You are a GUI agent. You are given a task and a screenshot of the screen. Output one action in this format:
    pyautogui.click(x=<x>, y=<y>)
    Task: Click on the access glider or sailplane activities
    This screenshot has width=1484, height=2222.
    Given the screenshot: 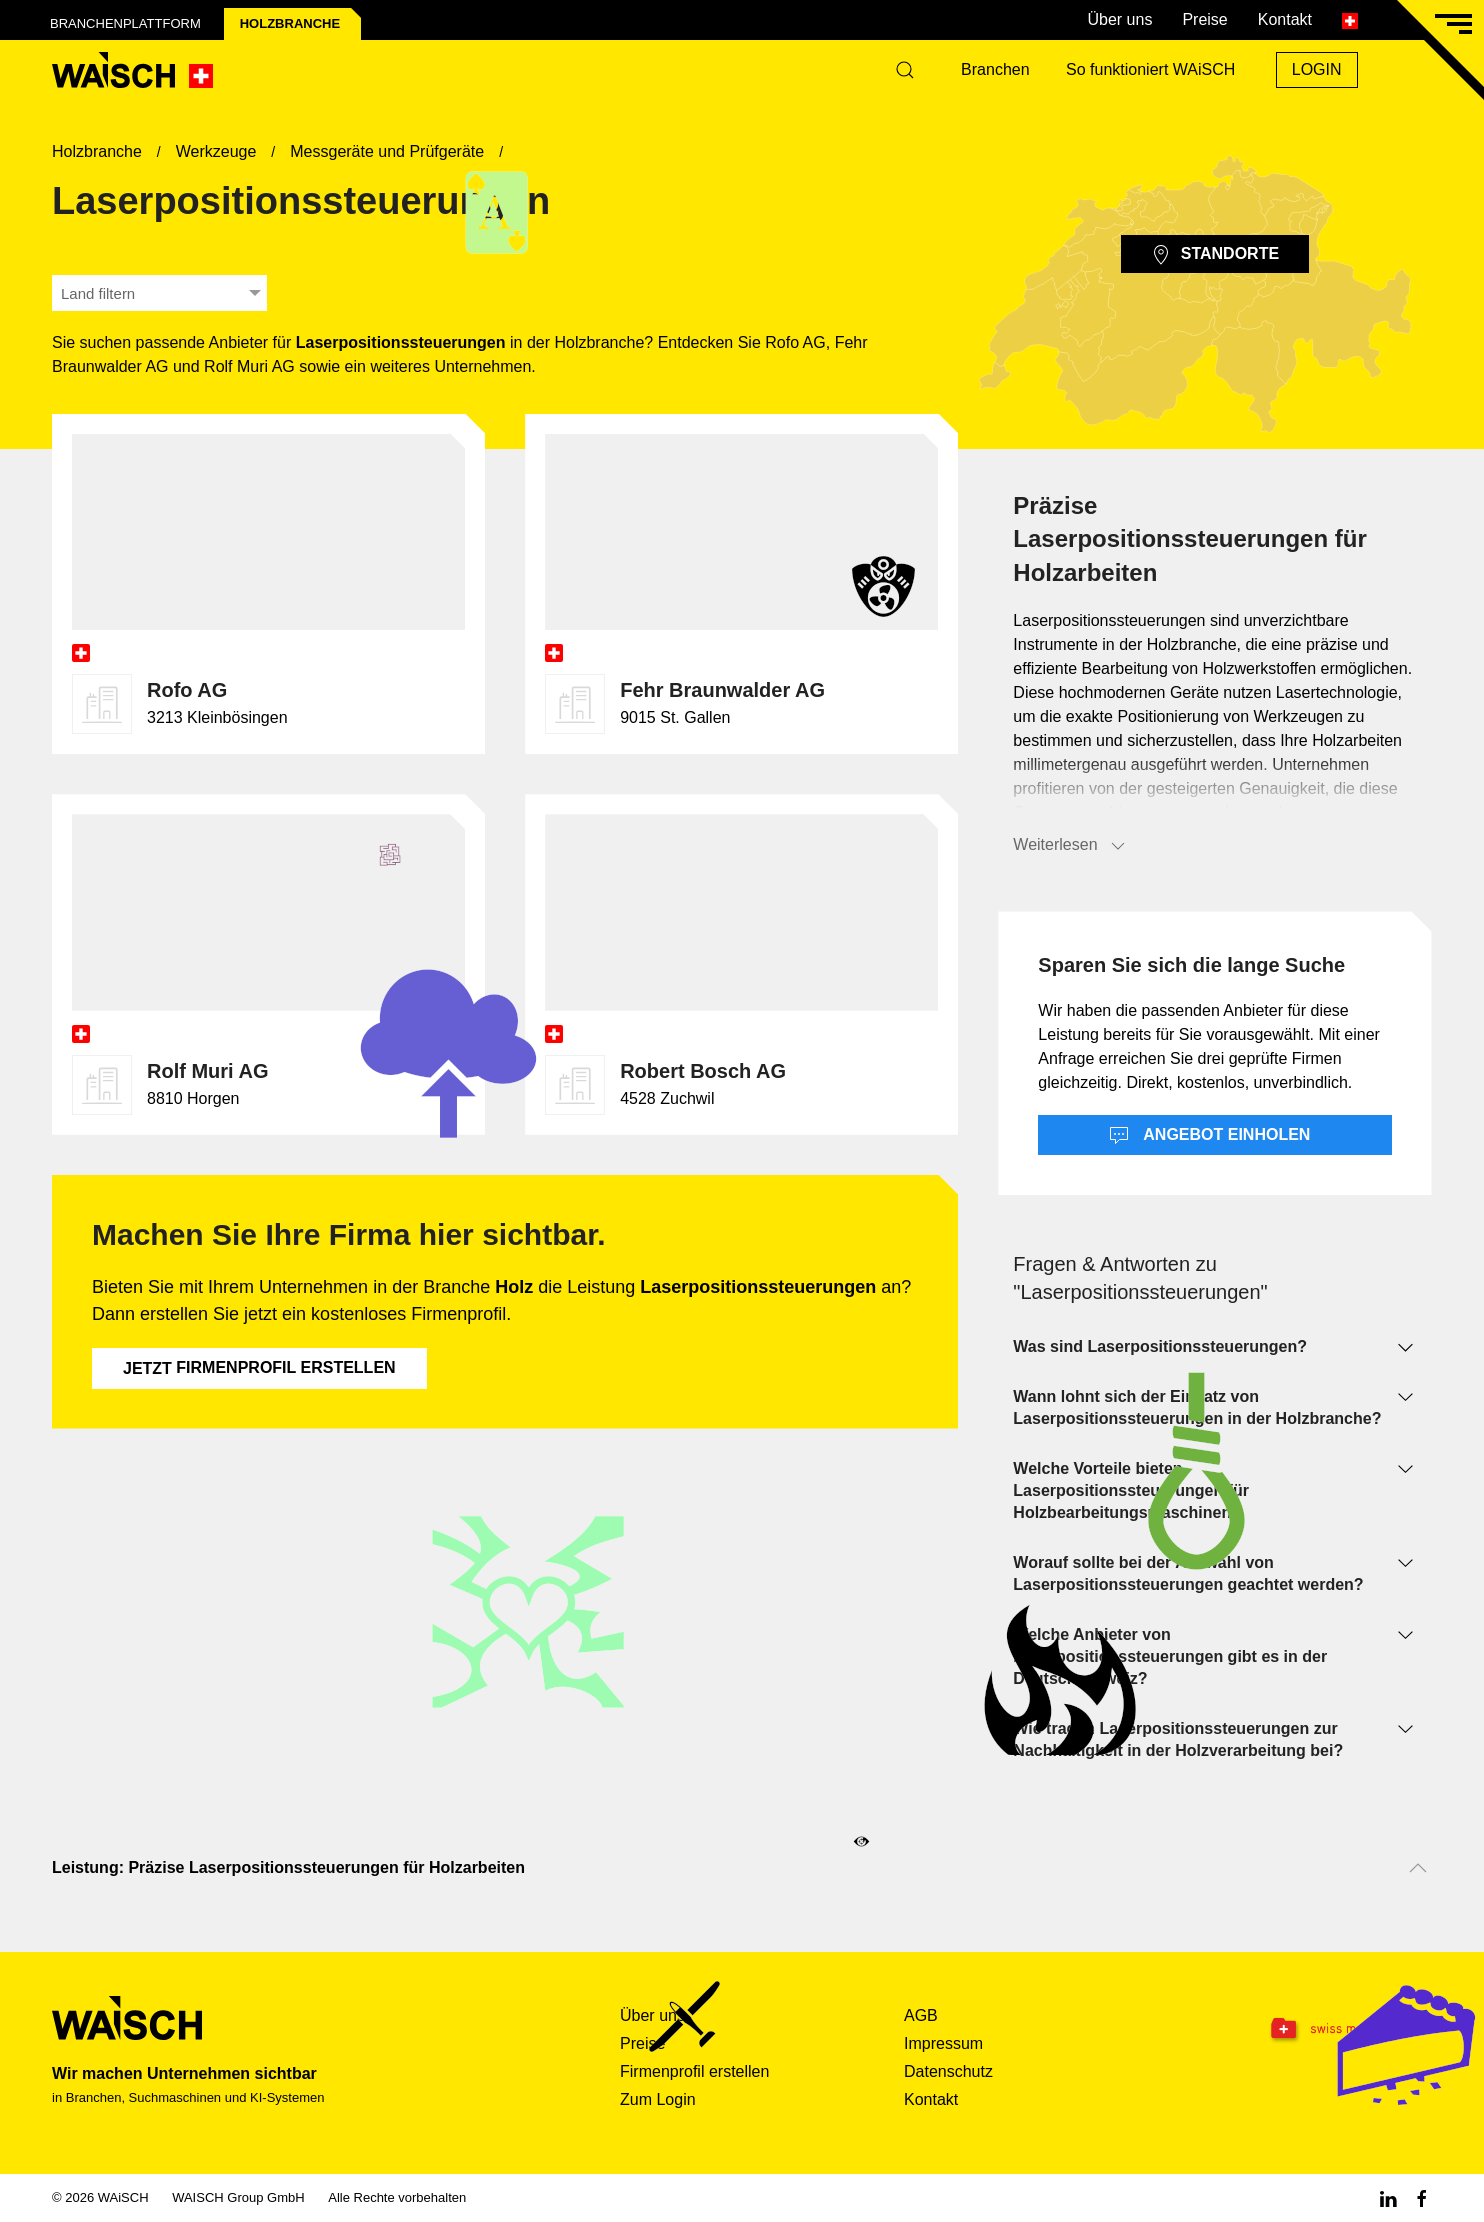 What is the action you would take?
    pyautogui.click(x=684, y=2016)
    